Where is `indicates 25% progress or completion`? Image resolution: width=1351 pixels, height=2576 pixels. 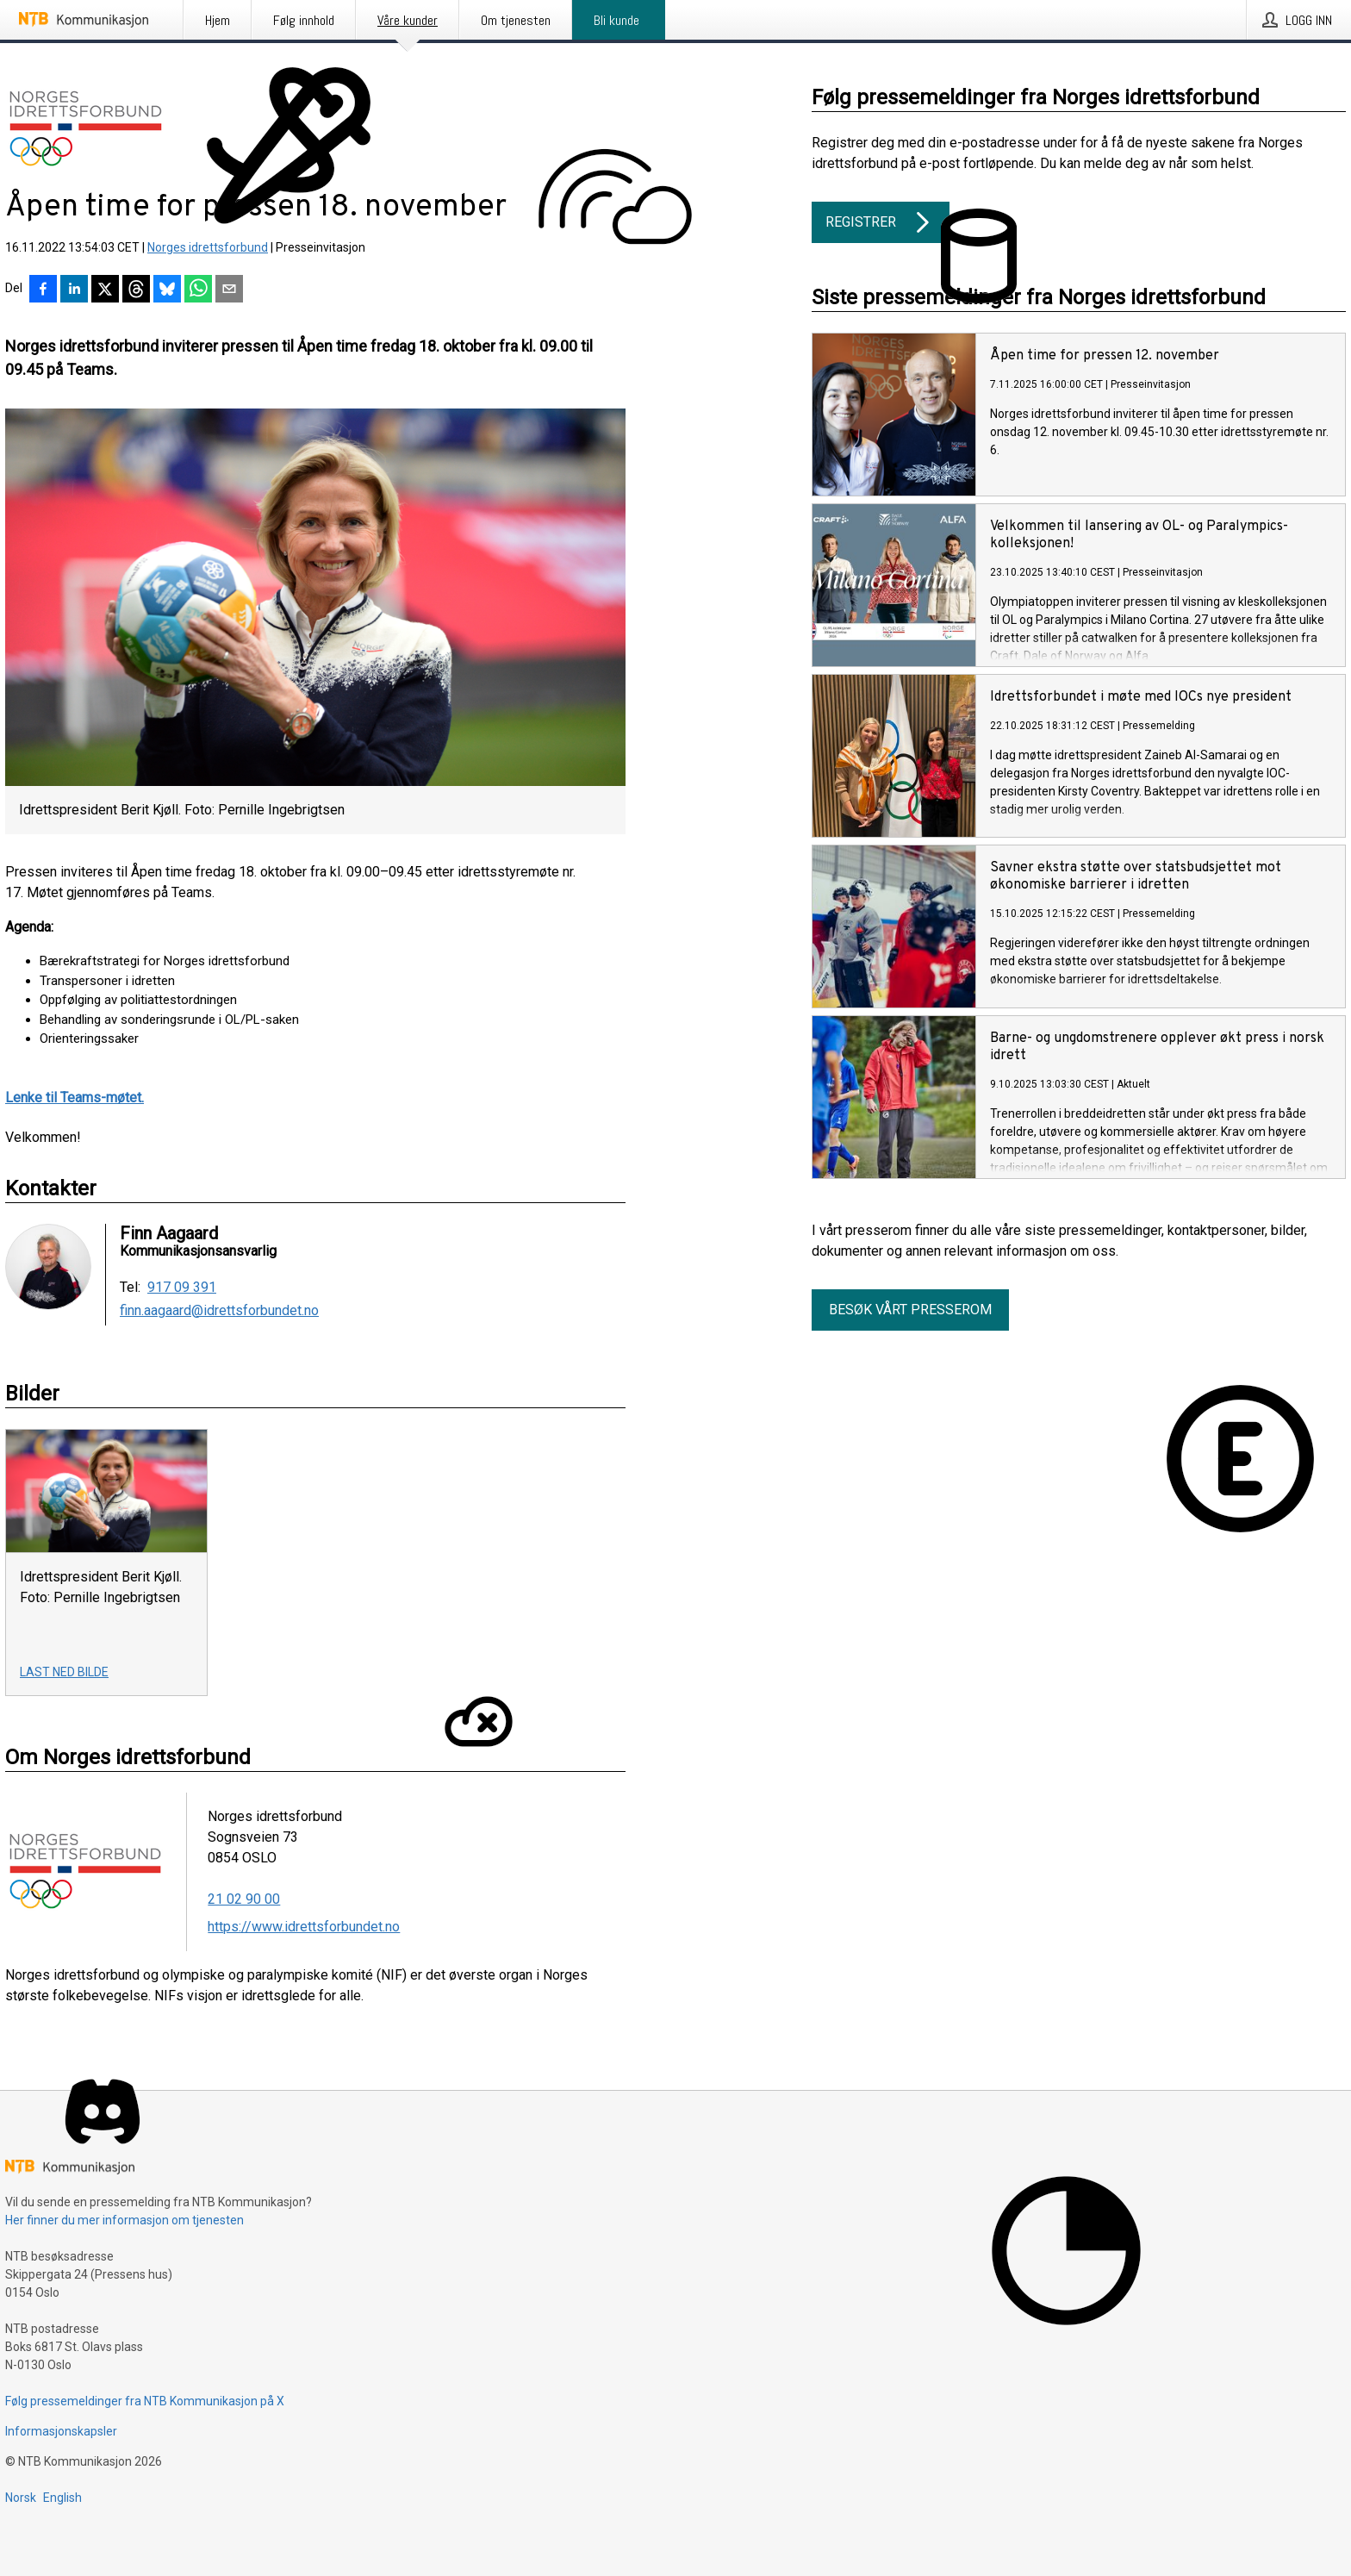
indicates 25% progress or completion is located at coordinates (1066, 2250).